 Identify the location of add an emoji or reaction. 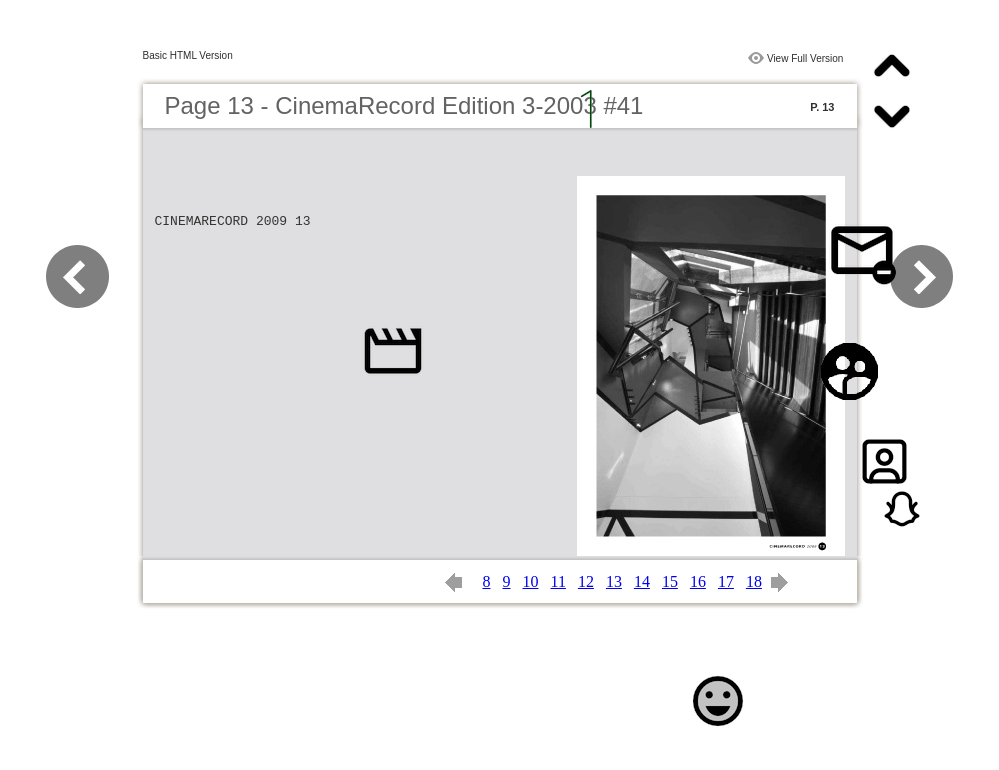
(718, 701).